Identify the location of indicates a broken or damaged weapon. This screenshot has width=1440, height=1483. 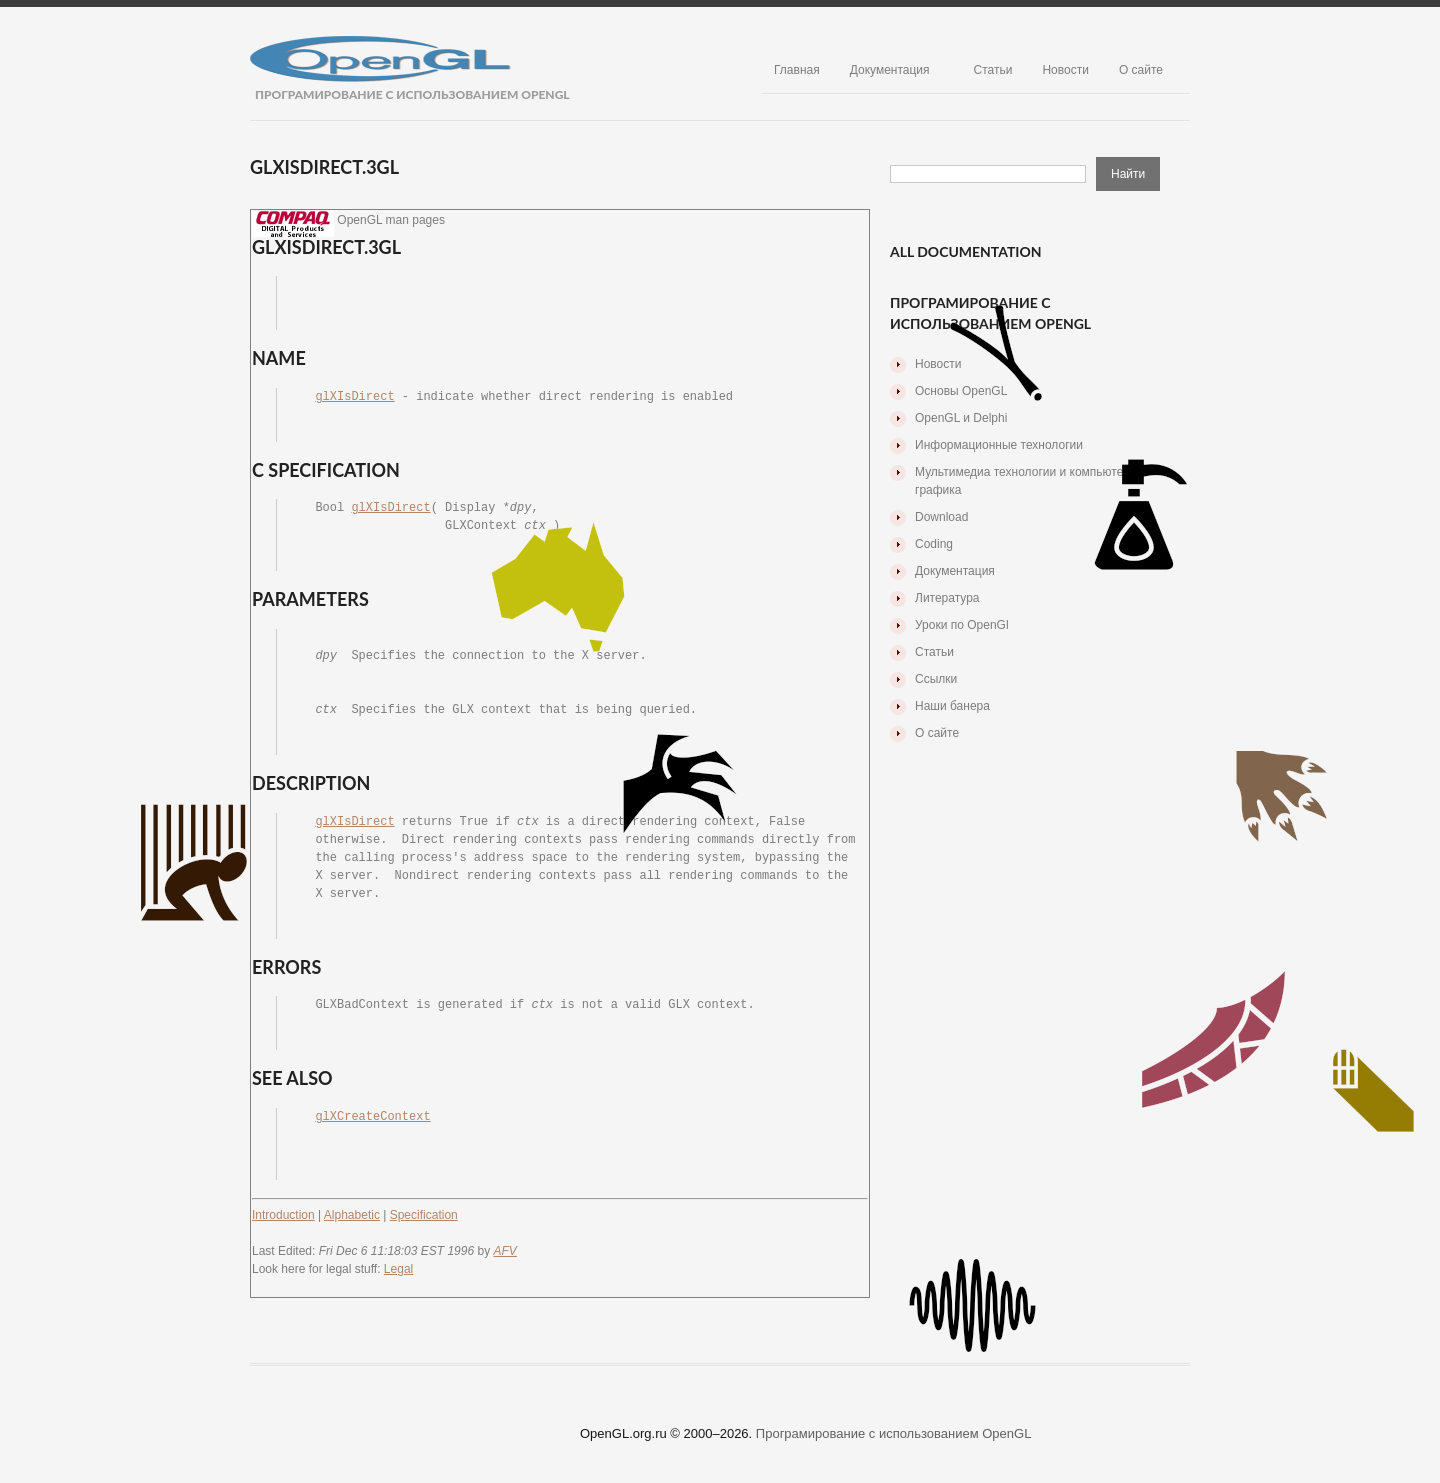
(1214, 1043).